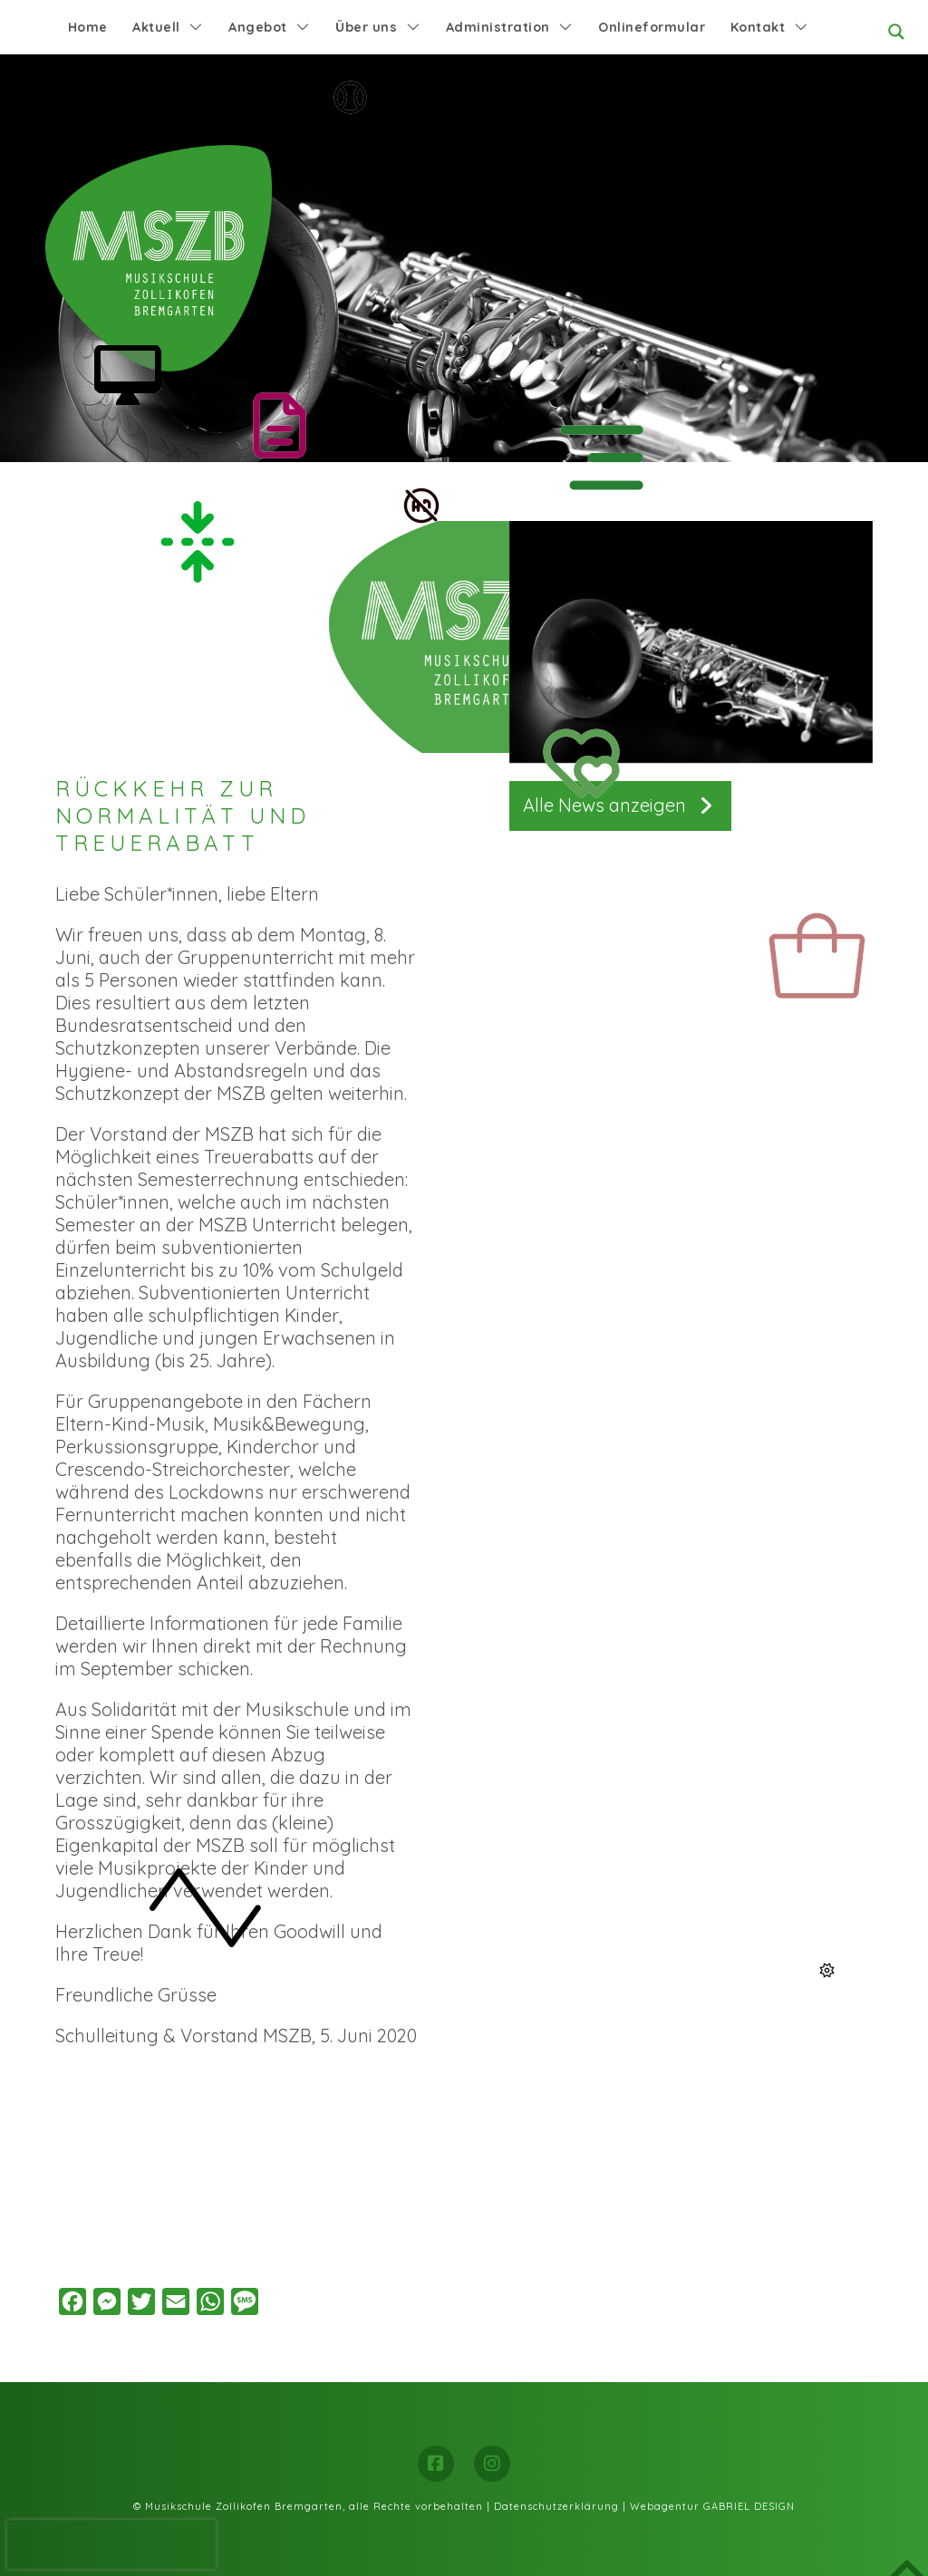  Describe the element at coordinates (128, 375) in the screenshot. I see `switch to desktop view` at that location.